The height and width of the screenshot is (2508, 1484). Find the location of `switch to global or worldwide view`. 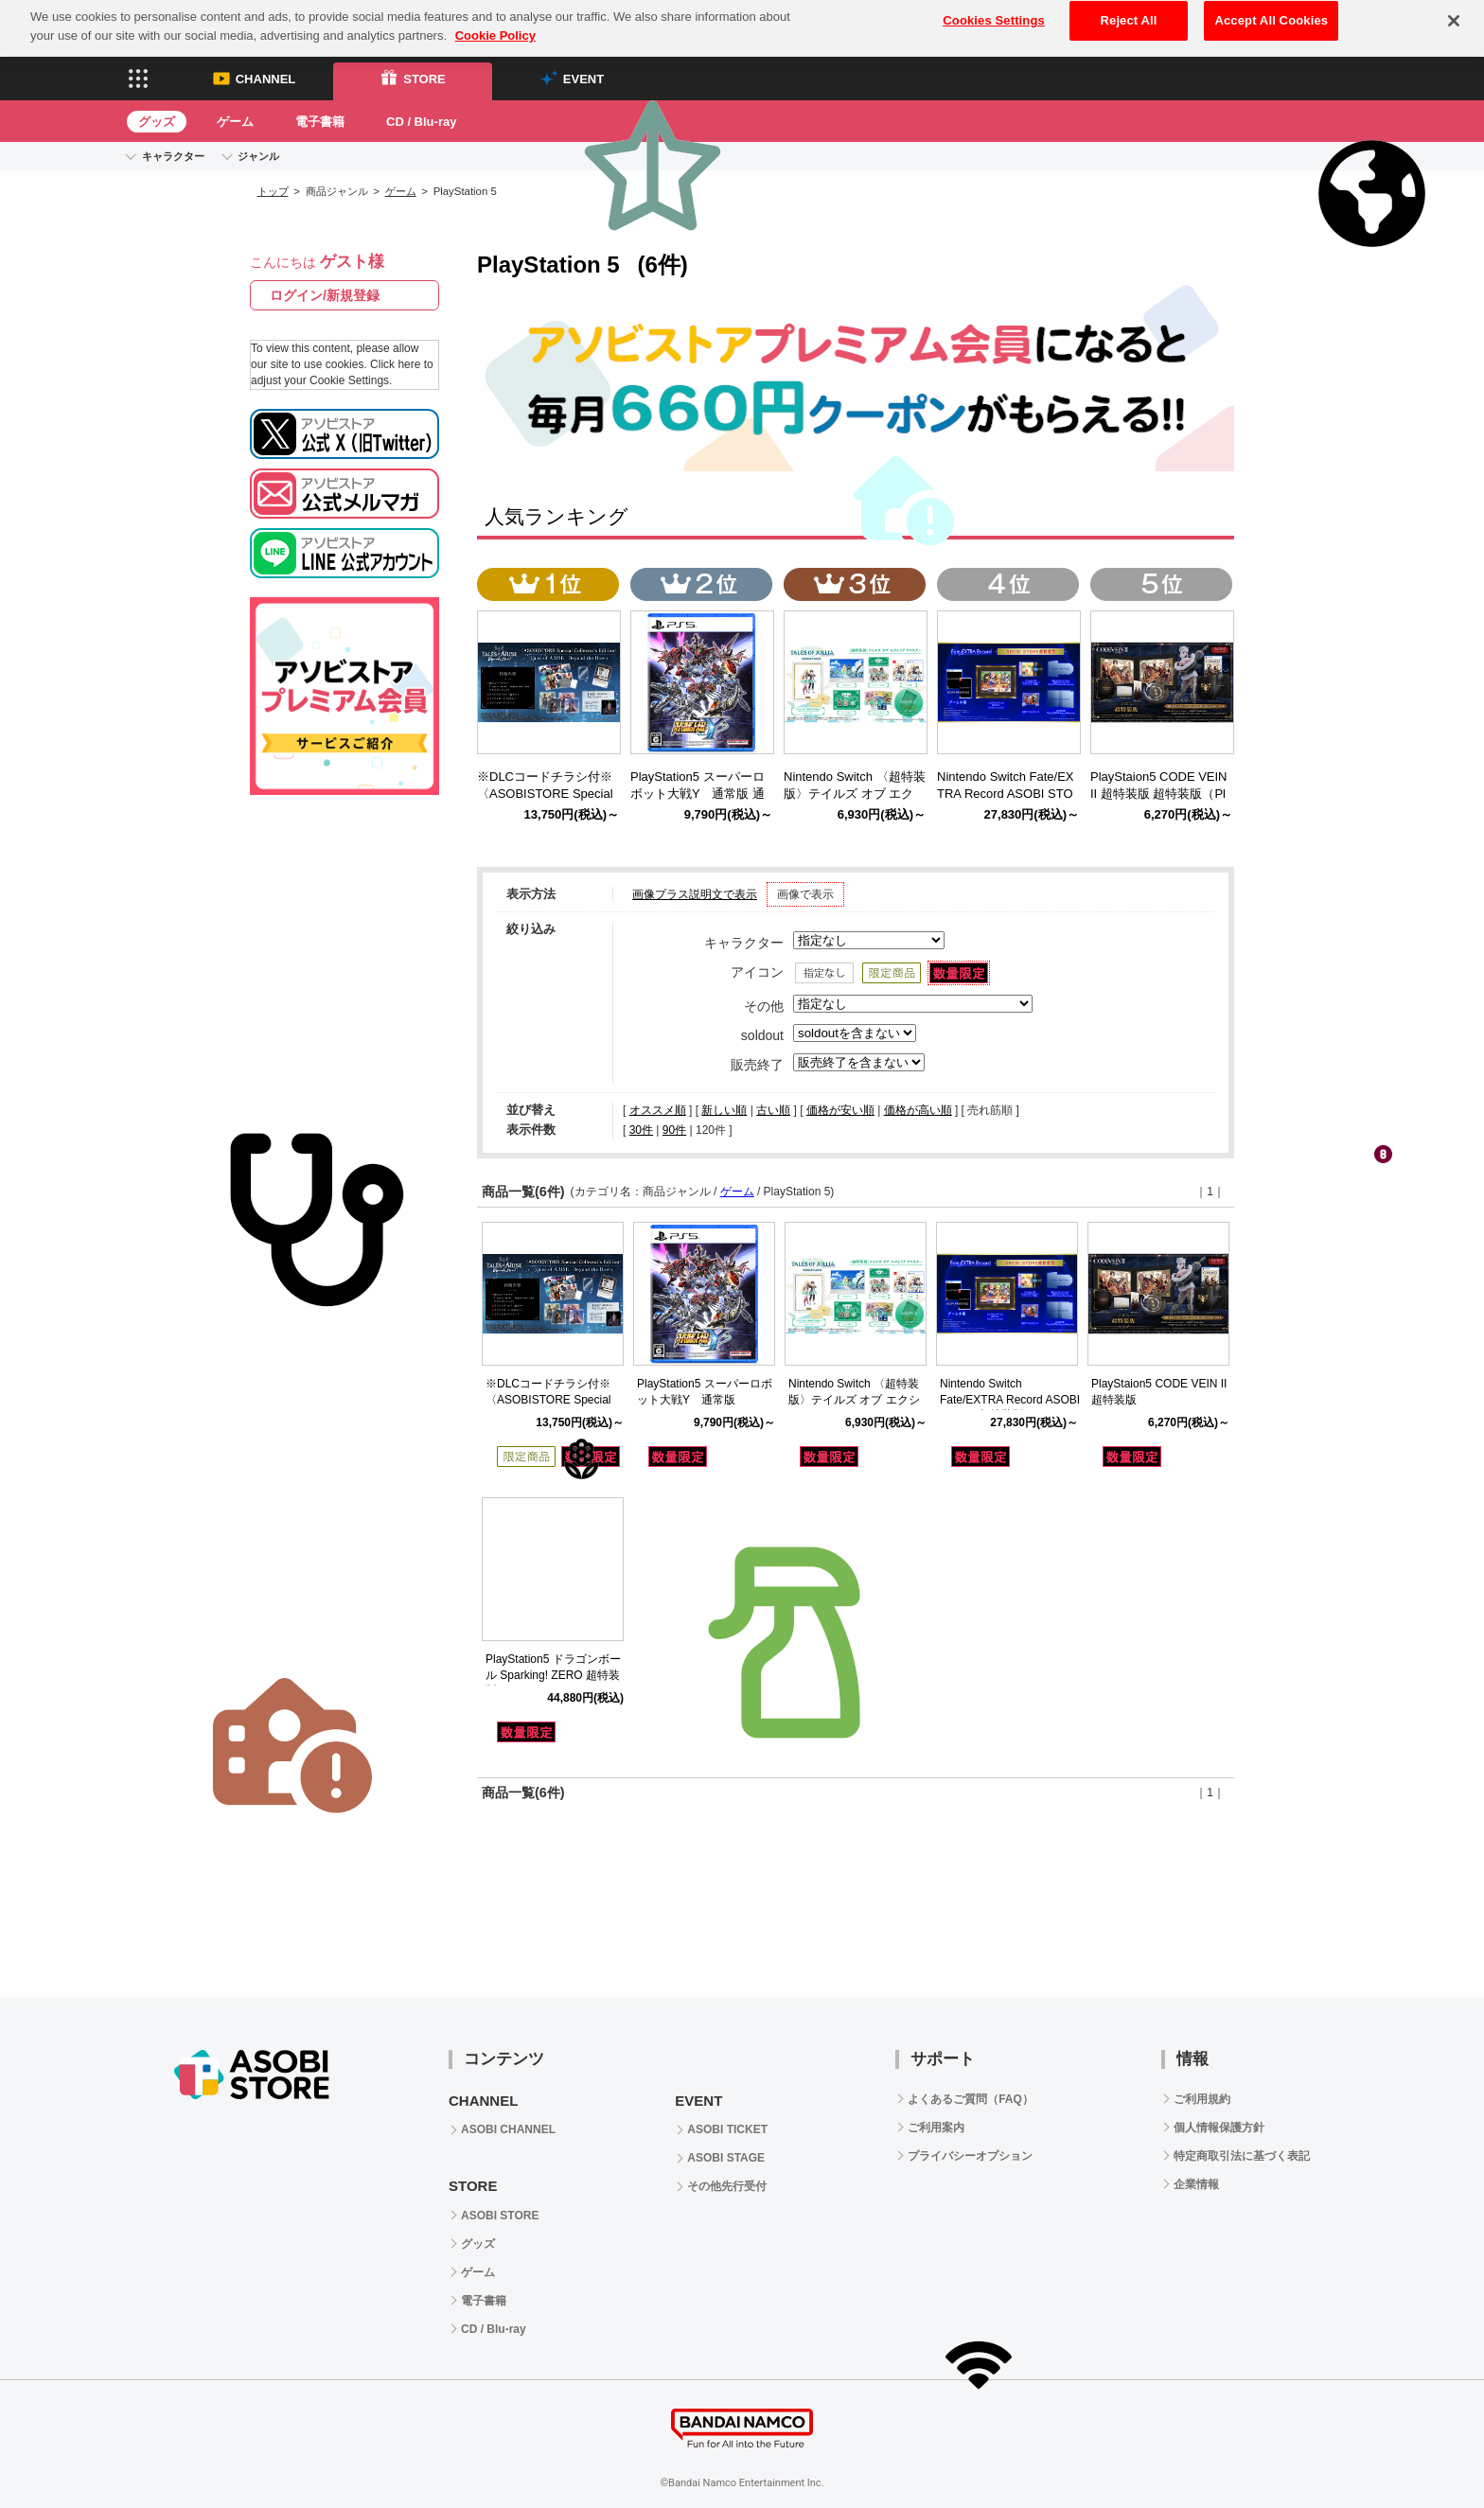

switch to global or worldwide view is located at coordinates (1371, 193).